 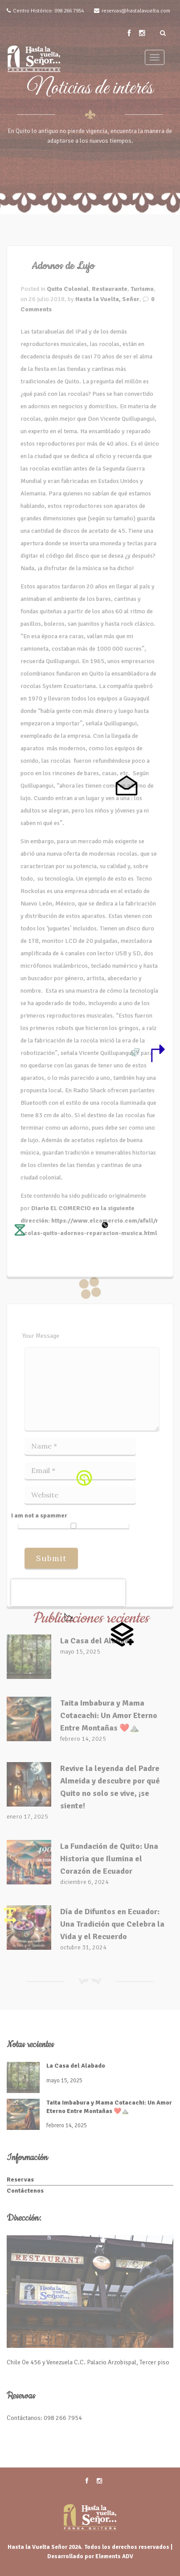 I want to click on select shrimp or seafood dietary preference, so click(x=135, y=1052).